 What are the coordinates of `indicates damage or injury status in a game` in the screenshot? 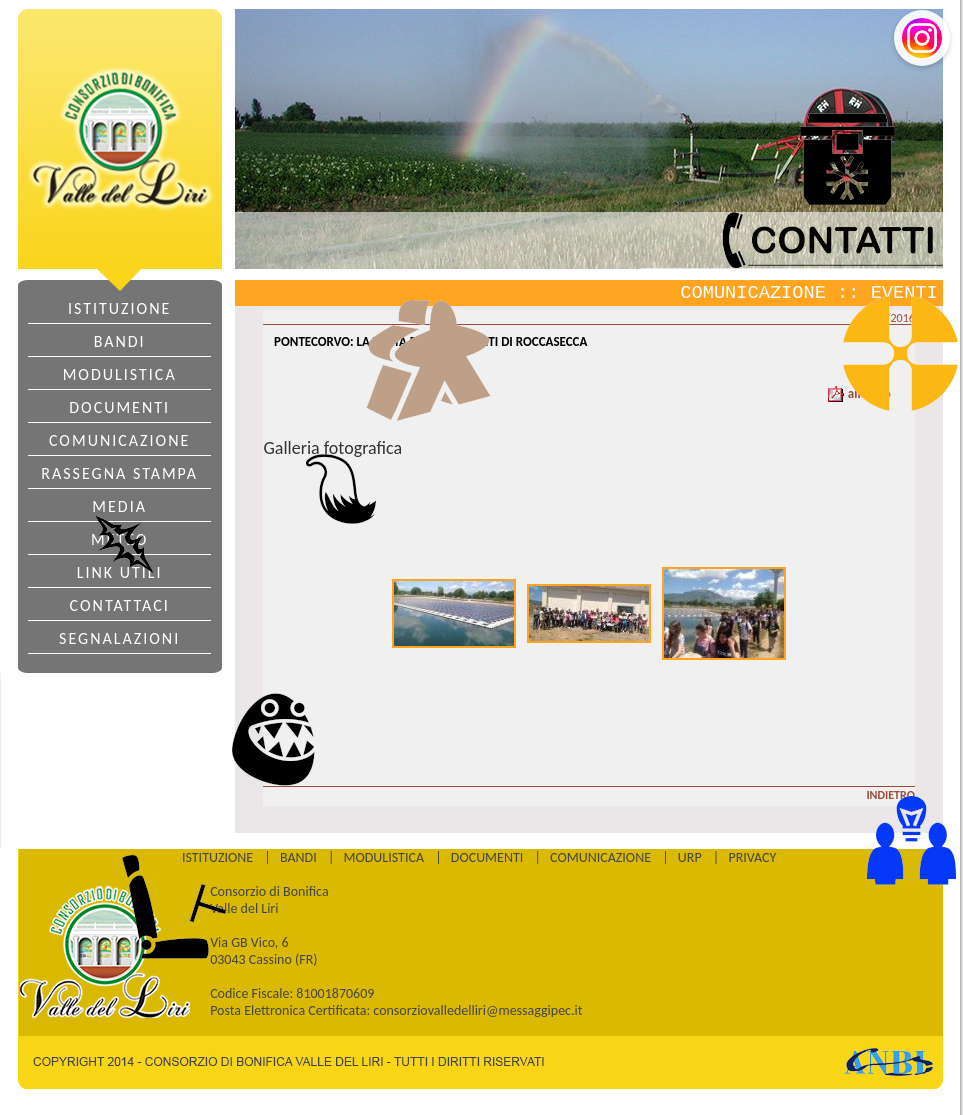 It's located at (124, 544).